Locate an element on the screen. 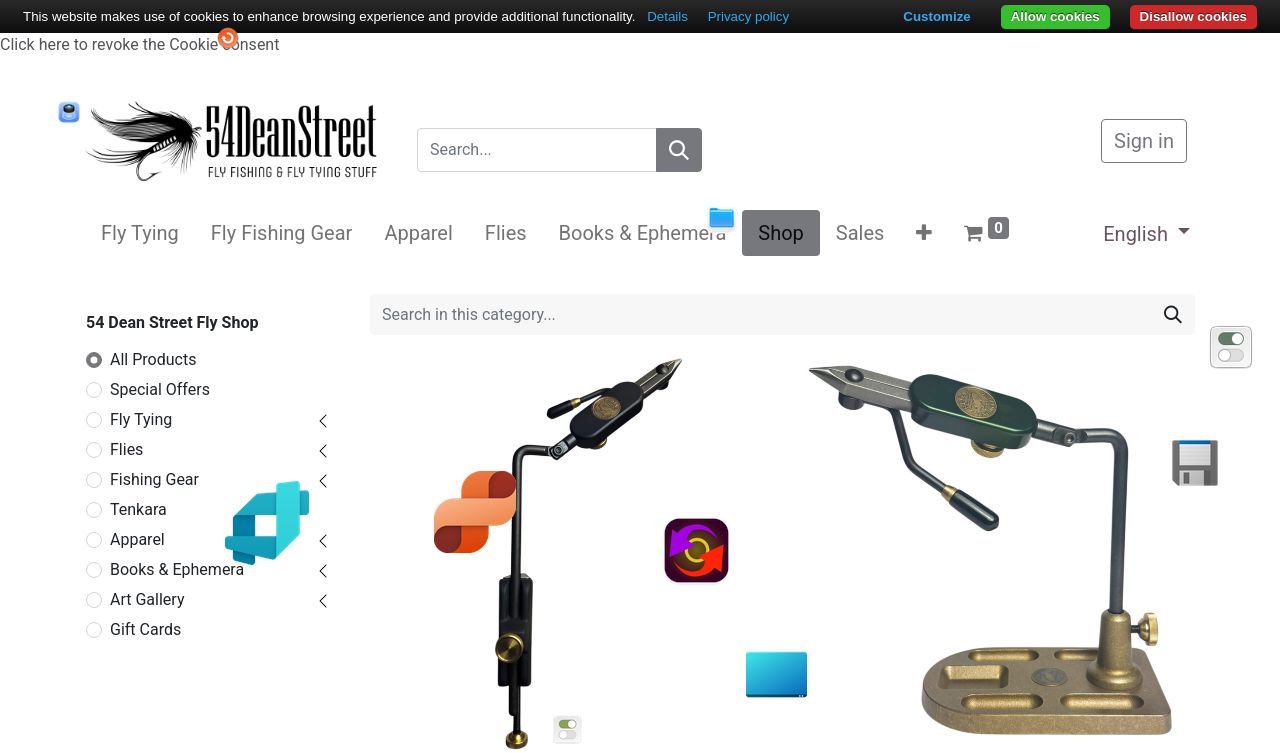 The height and width of the screenshot is (753, 1280). open visualblend application is located at coordinates (267, 523).